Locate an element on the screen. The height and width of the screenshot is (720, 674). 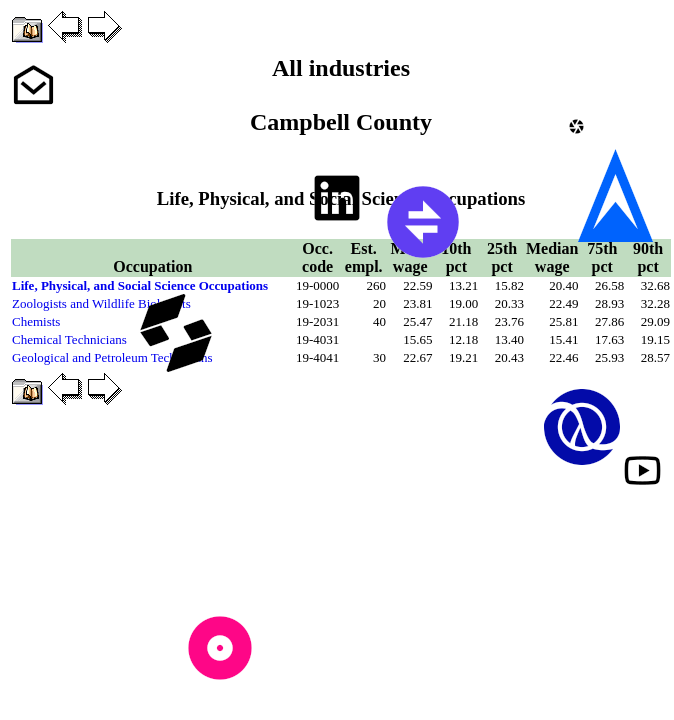
view music album collection is located at coordinates (220, 648).